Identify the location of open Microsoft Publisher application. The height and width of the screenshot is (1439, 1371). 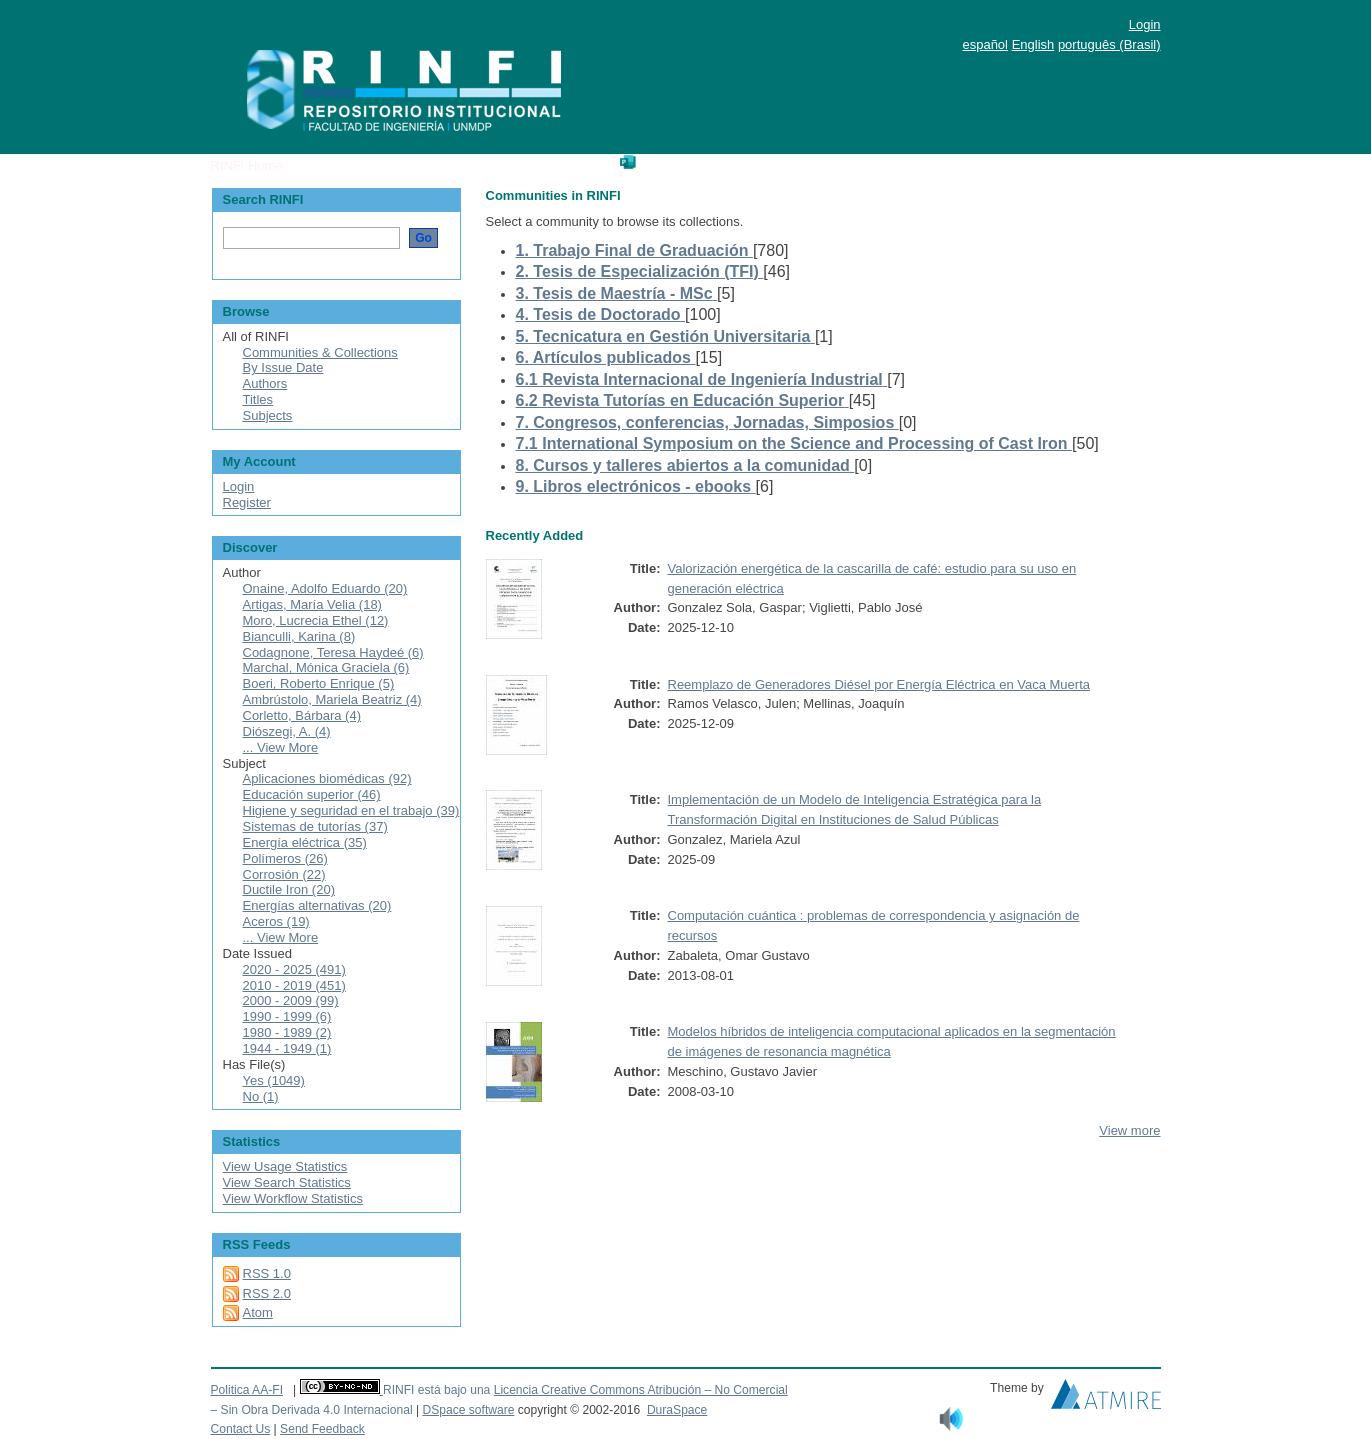
(628, 162).